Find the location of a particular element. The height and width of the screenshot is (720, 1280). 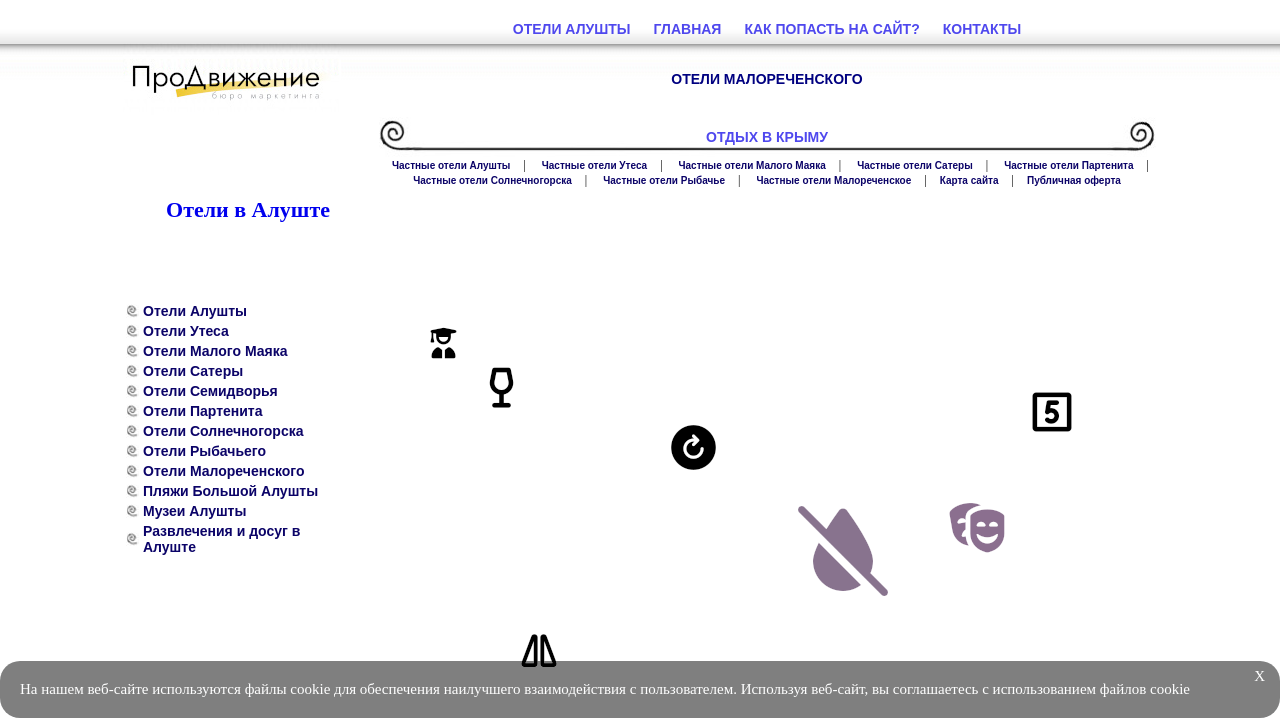

view student or graduate profile is located at coordinates (443, 343).